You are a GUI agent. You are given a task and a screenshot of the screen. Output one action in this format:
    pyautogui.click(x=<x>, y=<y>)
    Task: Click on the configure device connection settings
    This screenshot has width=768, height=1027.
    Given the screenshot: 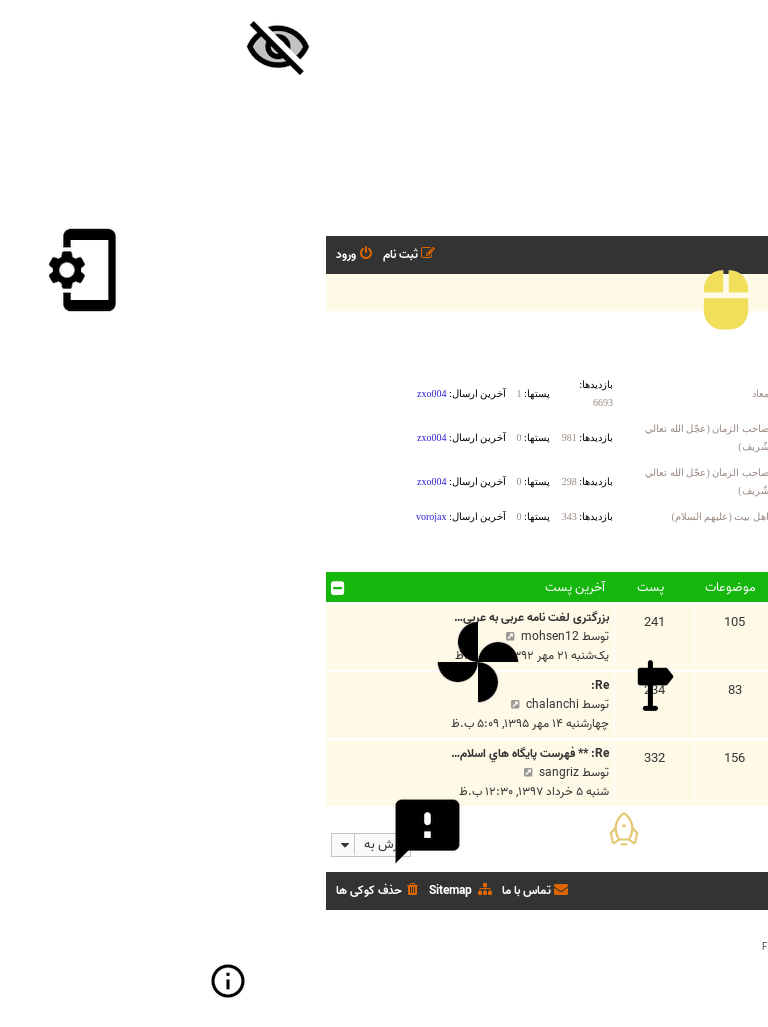 What is the action you would take?
    pyautogui.click(x=82, y=270)
    